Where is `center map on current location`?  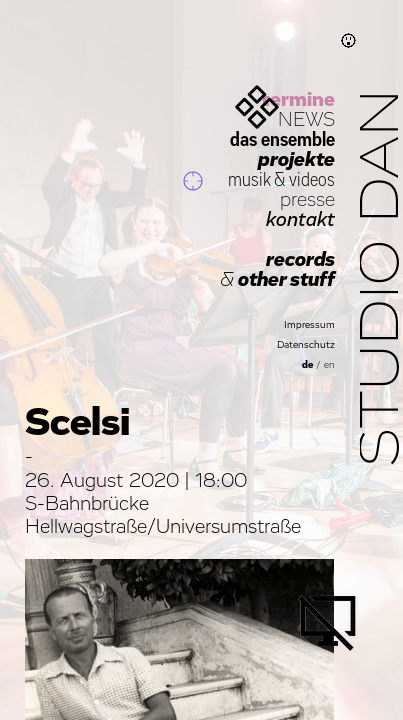 center map on current location is located at coordinates (193, 181).